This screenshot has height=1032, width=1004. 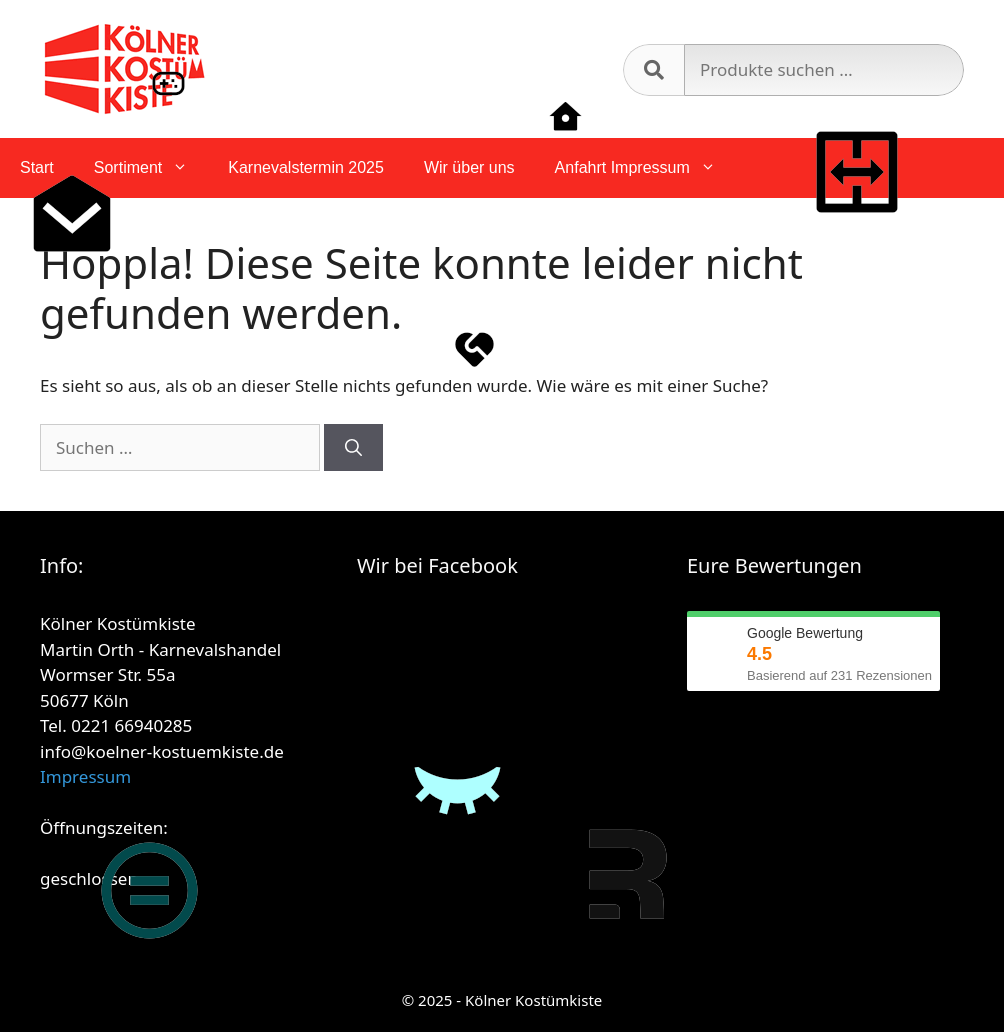 I want to click on hide password or sensitive content, so click(x=457, y=787).